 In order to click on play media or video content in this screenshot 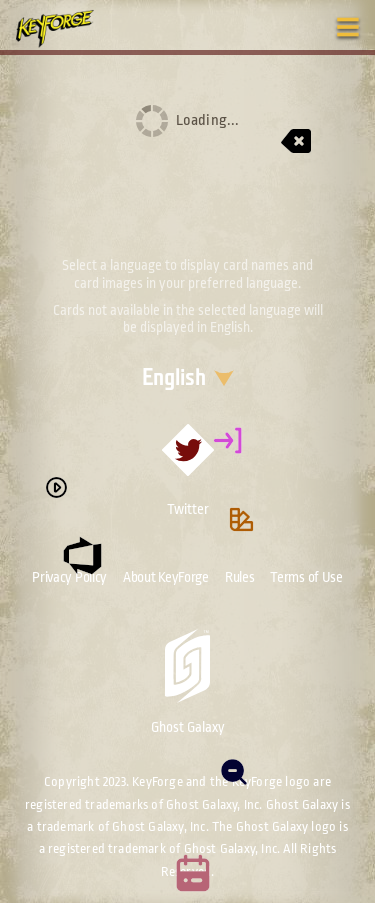, I will do `click(56, 487)`.